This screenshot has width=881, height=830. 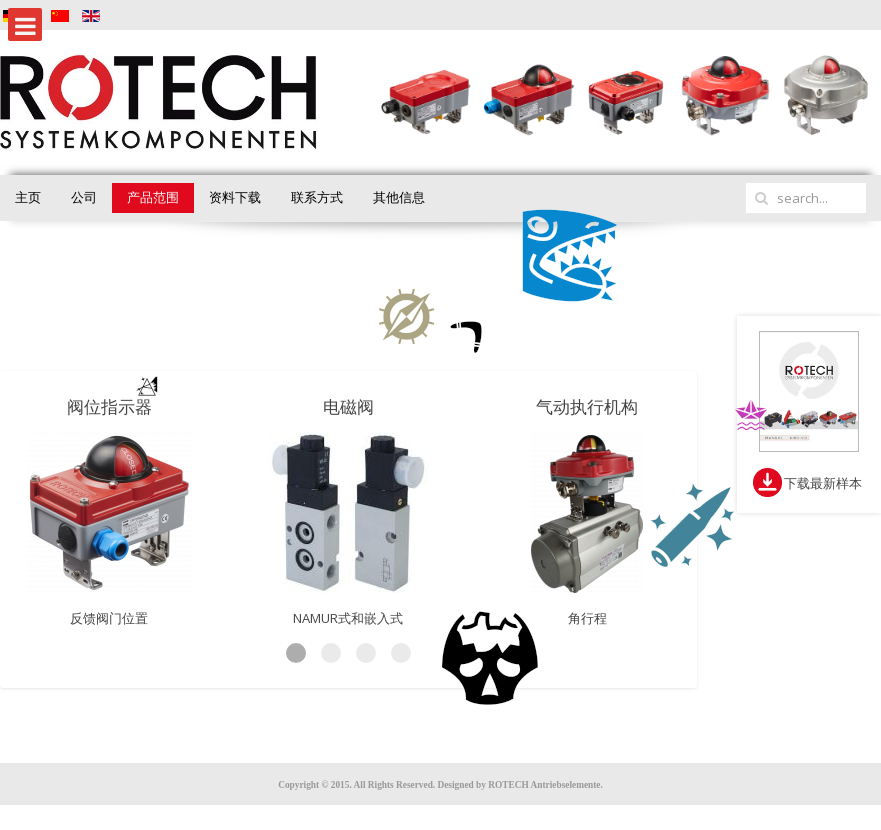 I want to click on special ammunition or power-up item, so click(x=691, y=527).